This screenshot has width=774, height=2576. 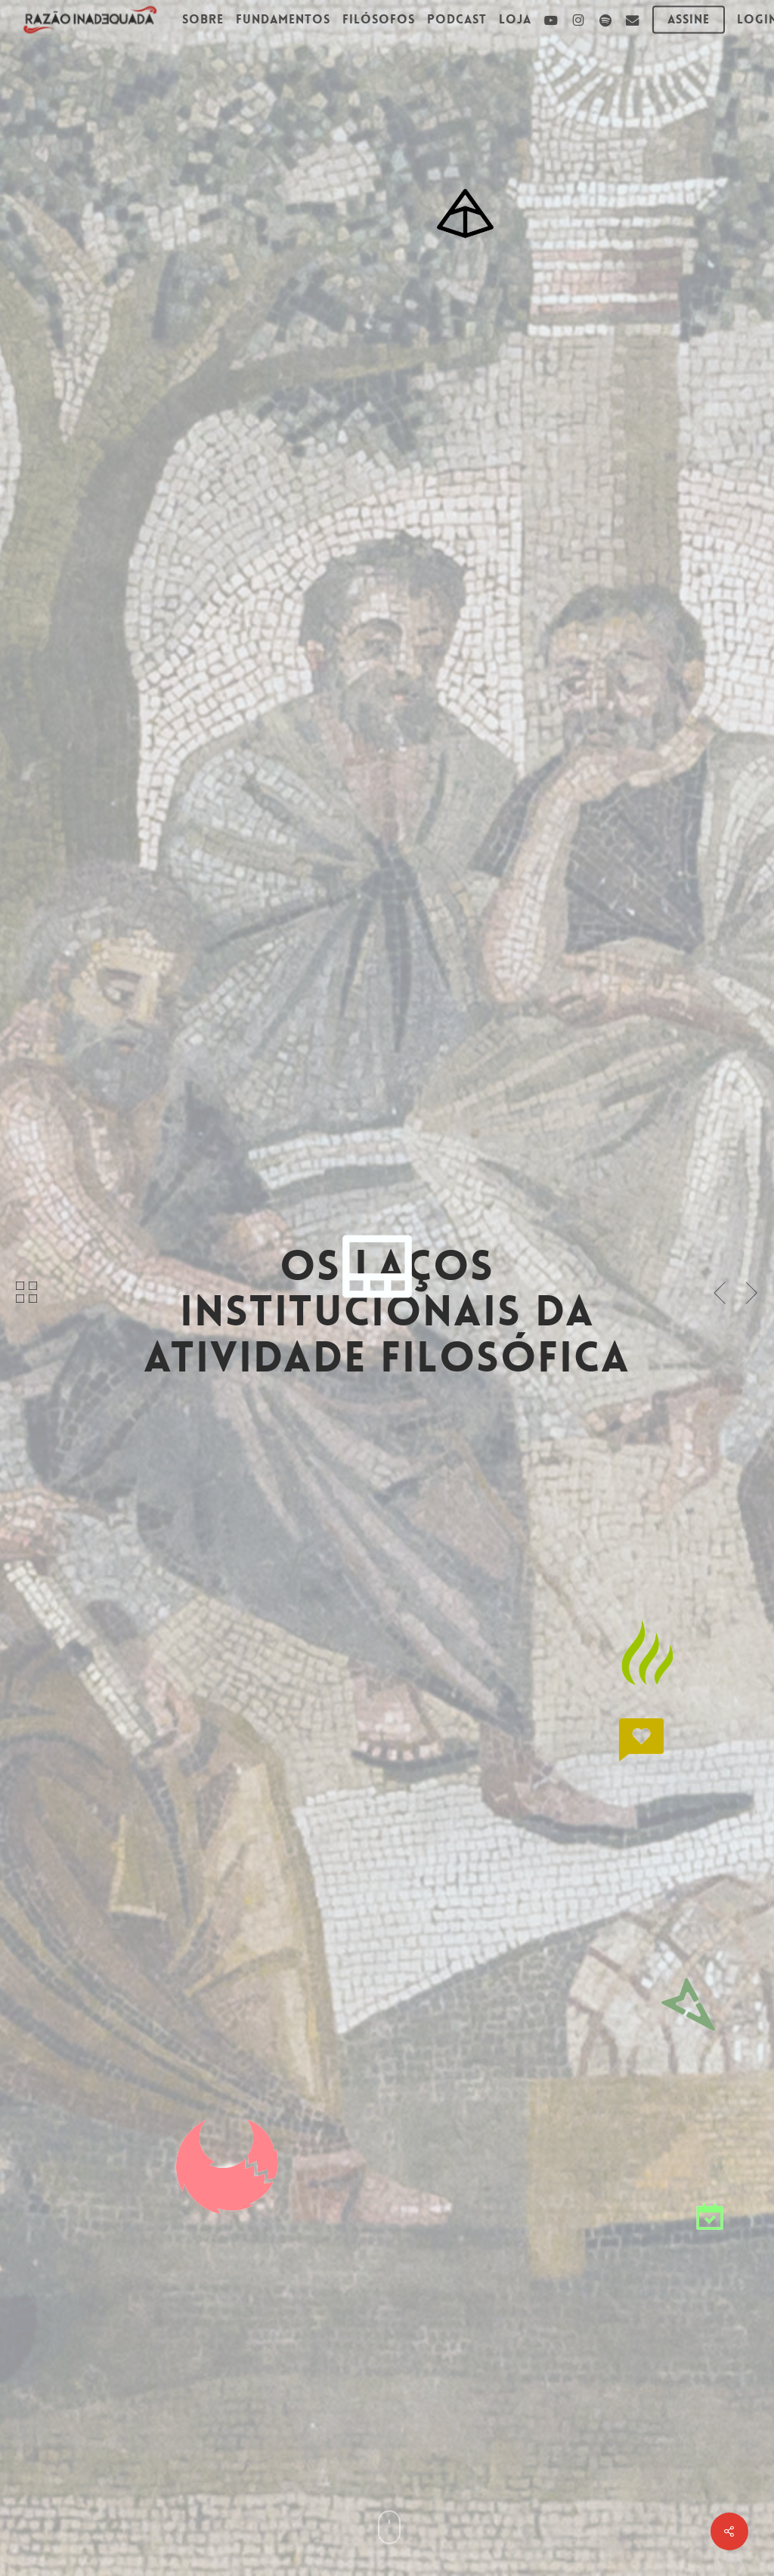 What do you see at coordinates (688, 2004) in the screenshot?
I see `open mapillary street-level imagery app` at bounding box center [688, 2004].